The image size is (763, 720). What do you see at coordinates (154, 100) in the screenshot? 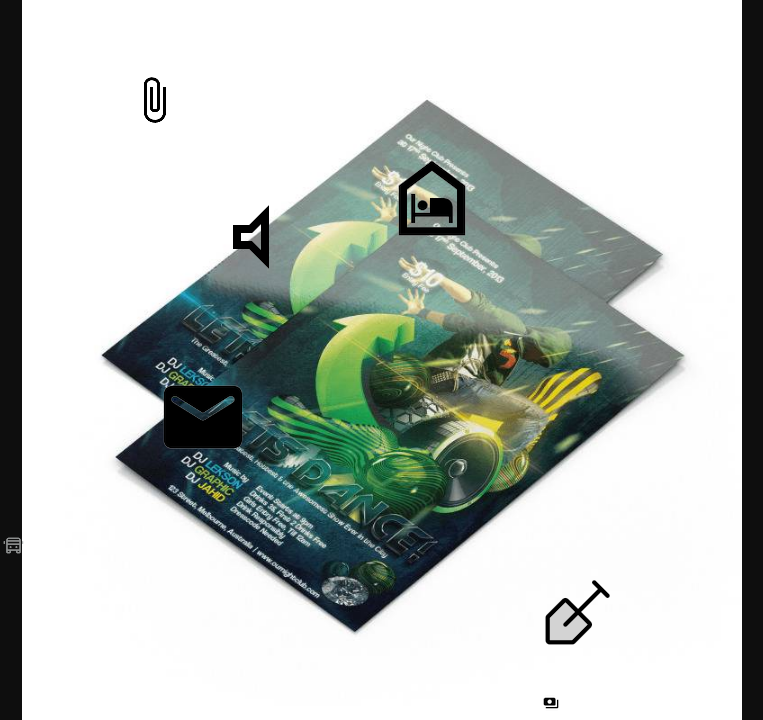
I see `attach a file to your message` at bounding box center [154, 100].